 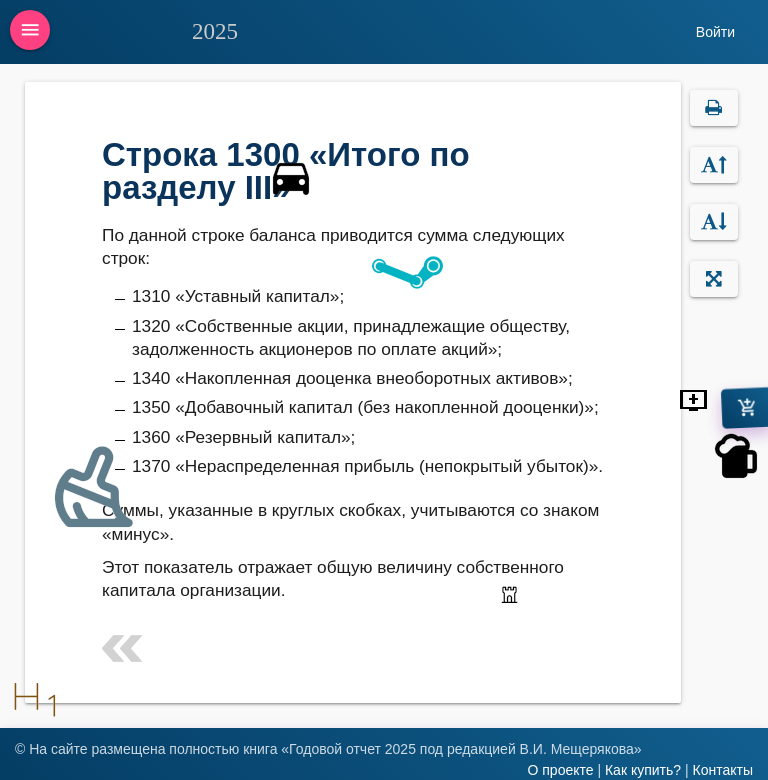 What do you see at coordinates (291, 177) in the screenshot?
I see `get driving directions` at bounding box center [291, 177].